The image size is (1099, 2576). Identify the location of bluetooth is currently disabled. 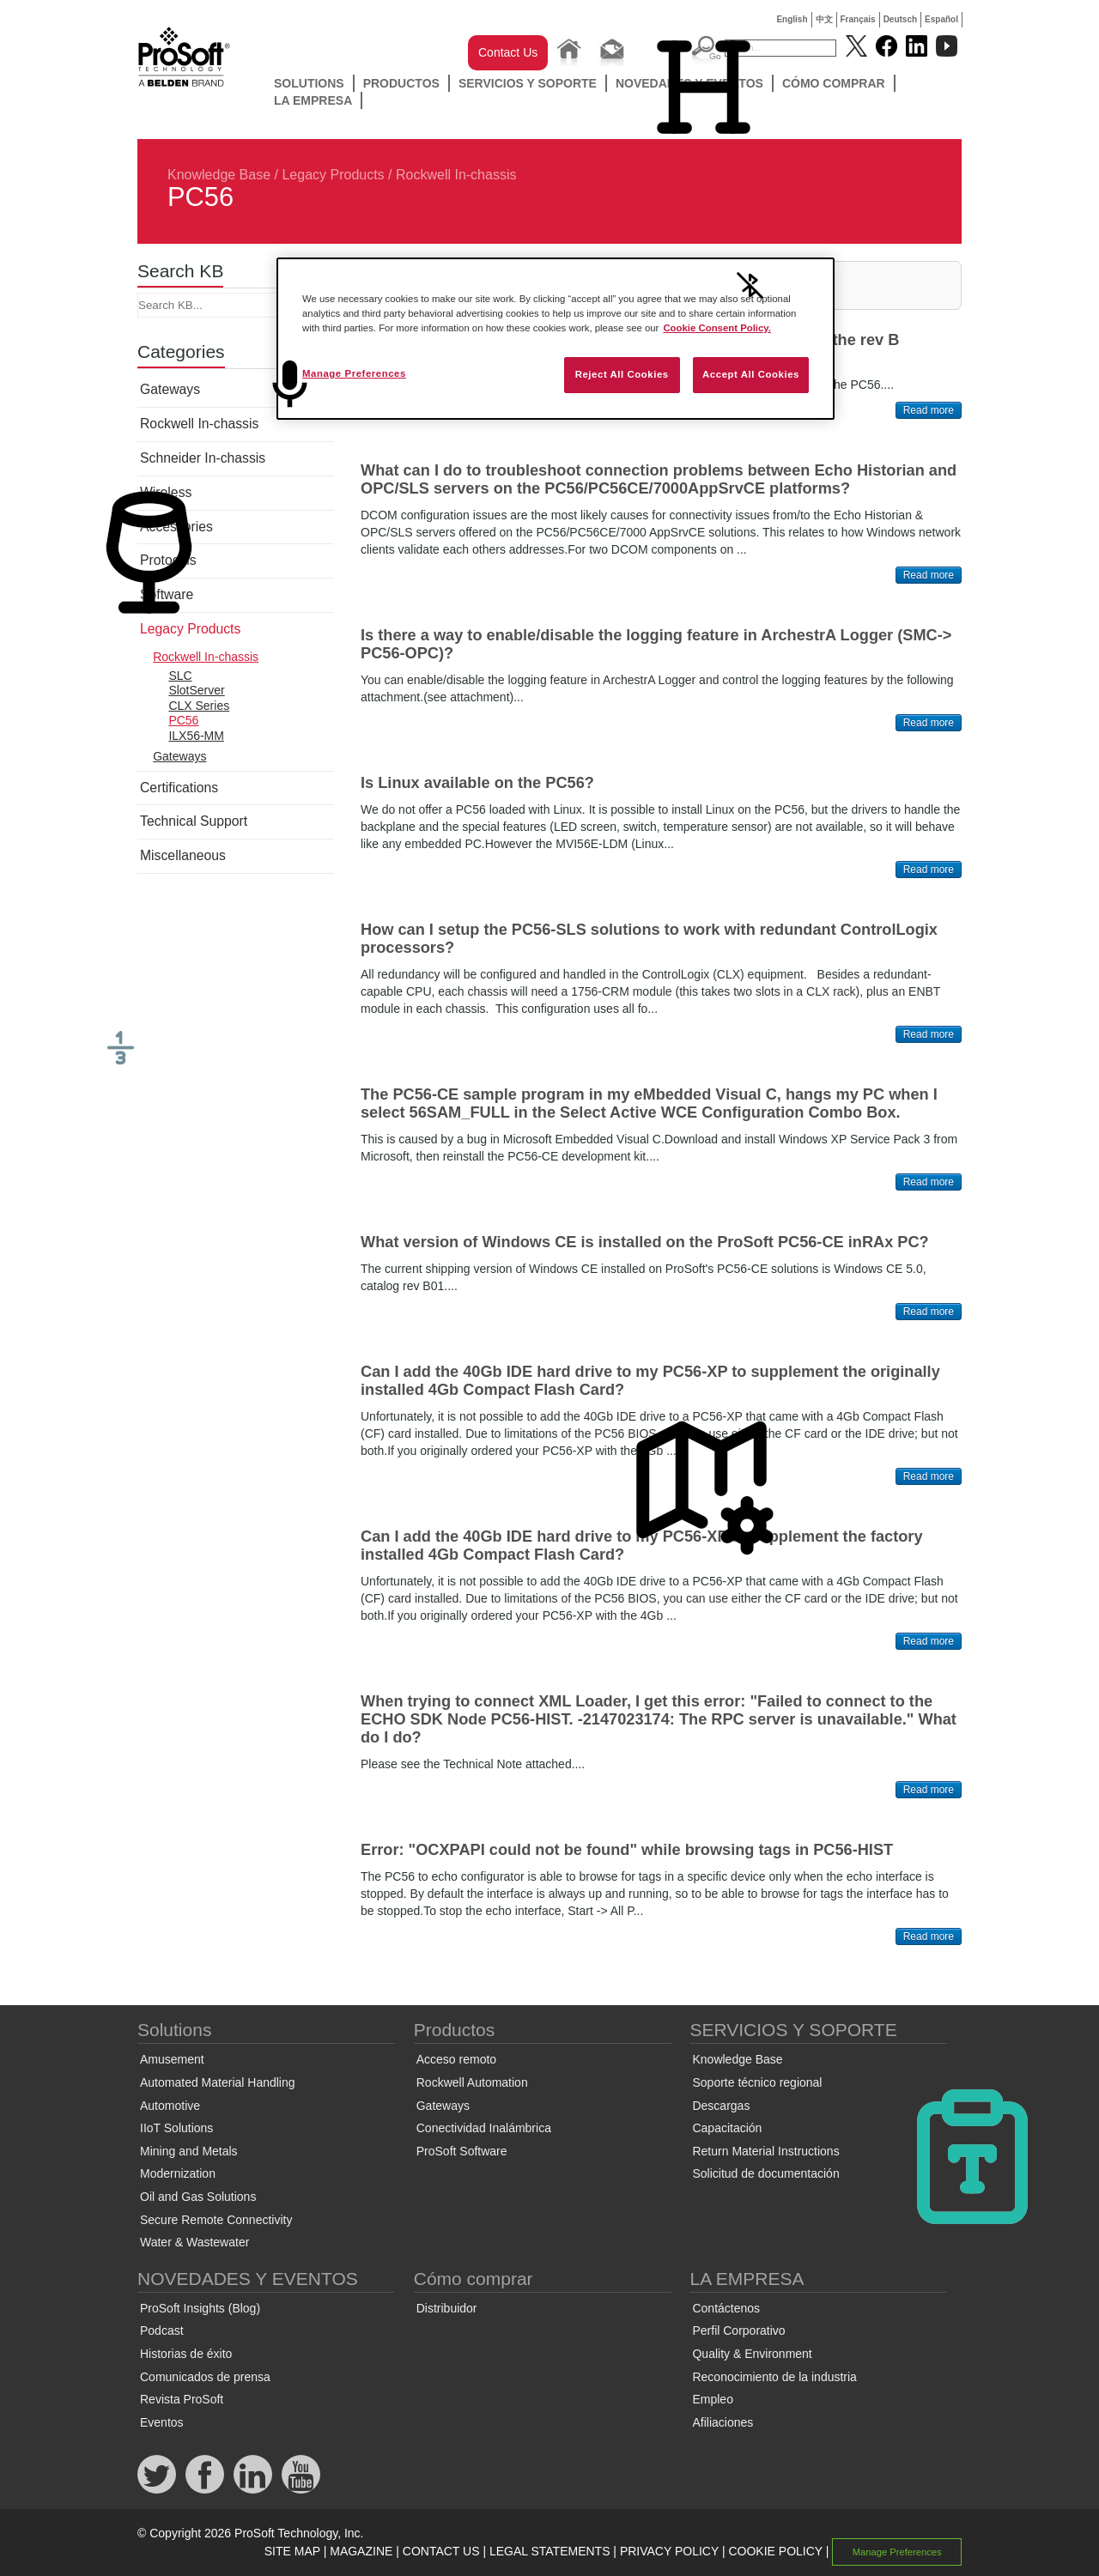
(750, 285).